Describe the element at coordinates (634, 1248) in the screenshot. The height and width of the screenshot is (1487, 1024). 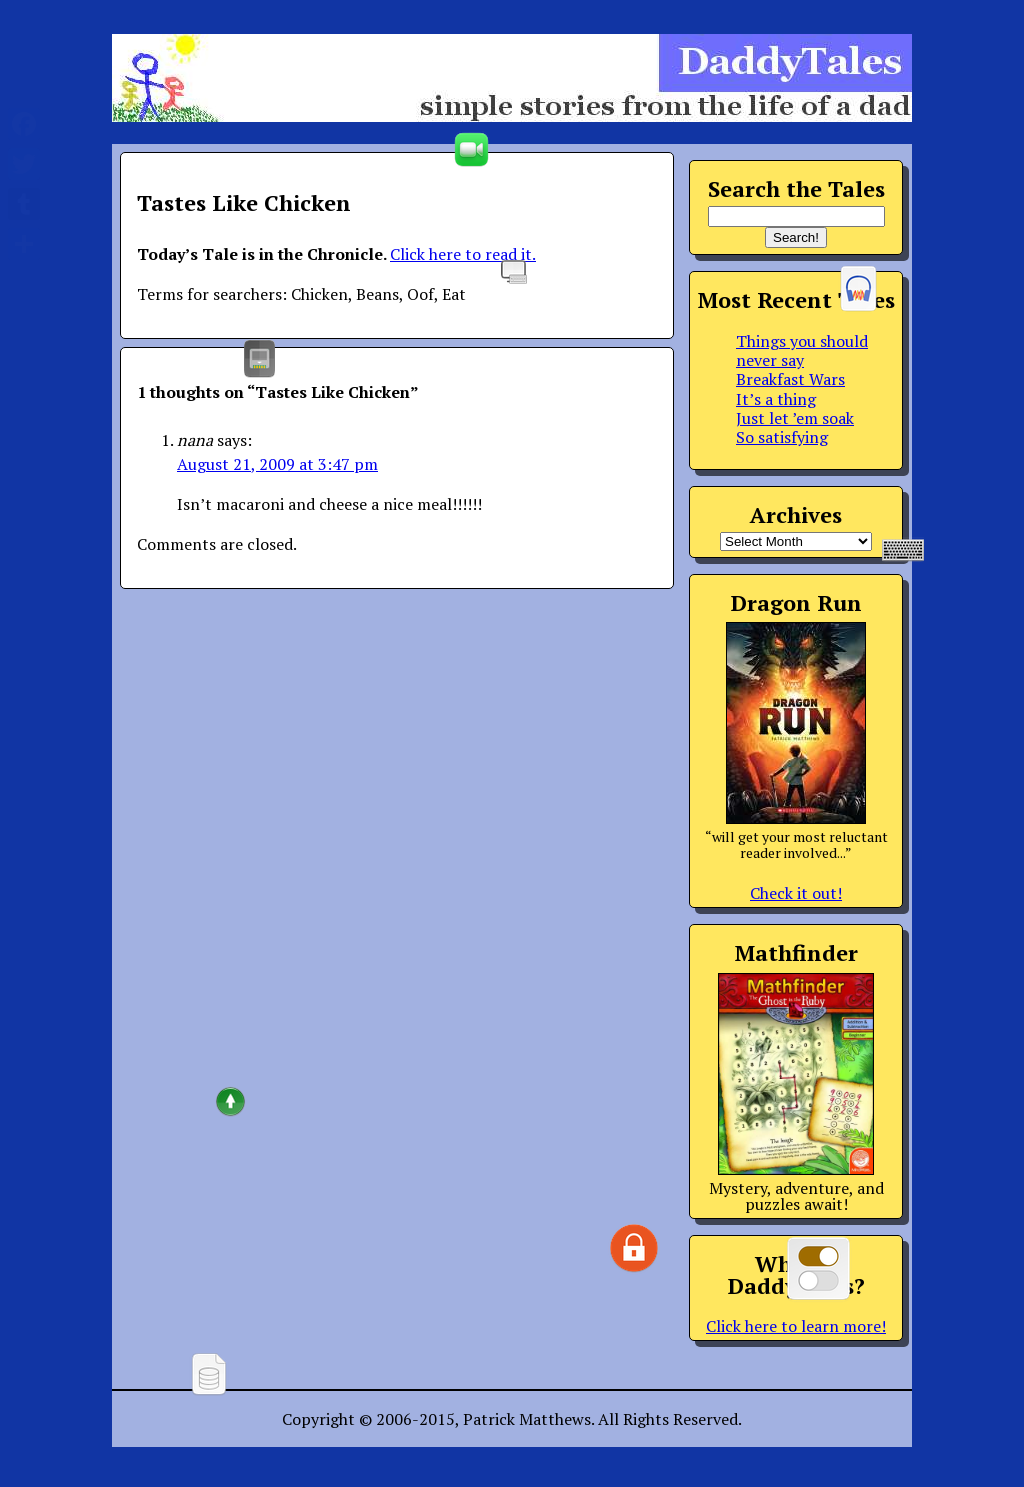
I see `lock screen brightness at current level` at that location.